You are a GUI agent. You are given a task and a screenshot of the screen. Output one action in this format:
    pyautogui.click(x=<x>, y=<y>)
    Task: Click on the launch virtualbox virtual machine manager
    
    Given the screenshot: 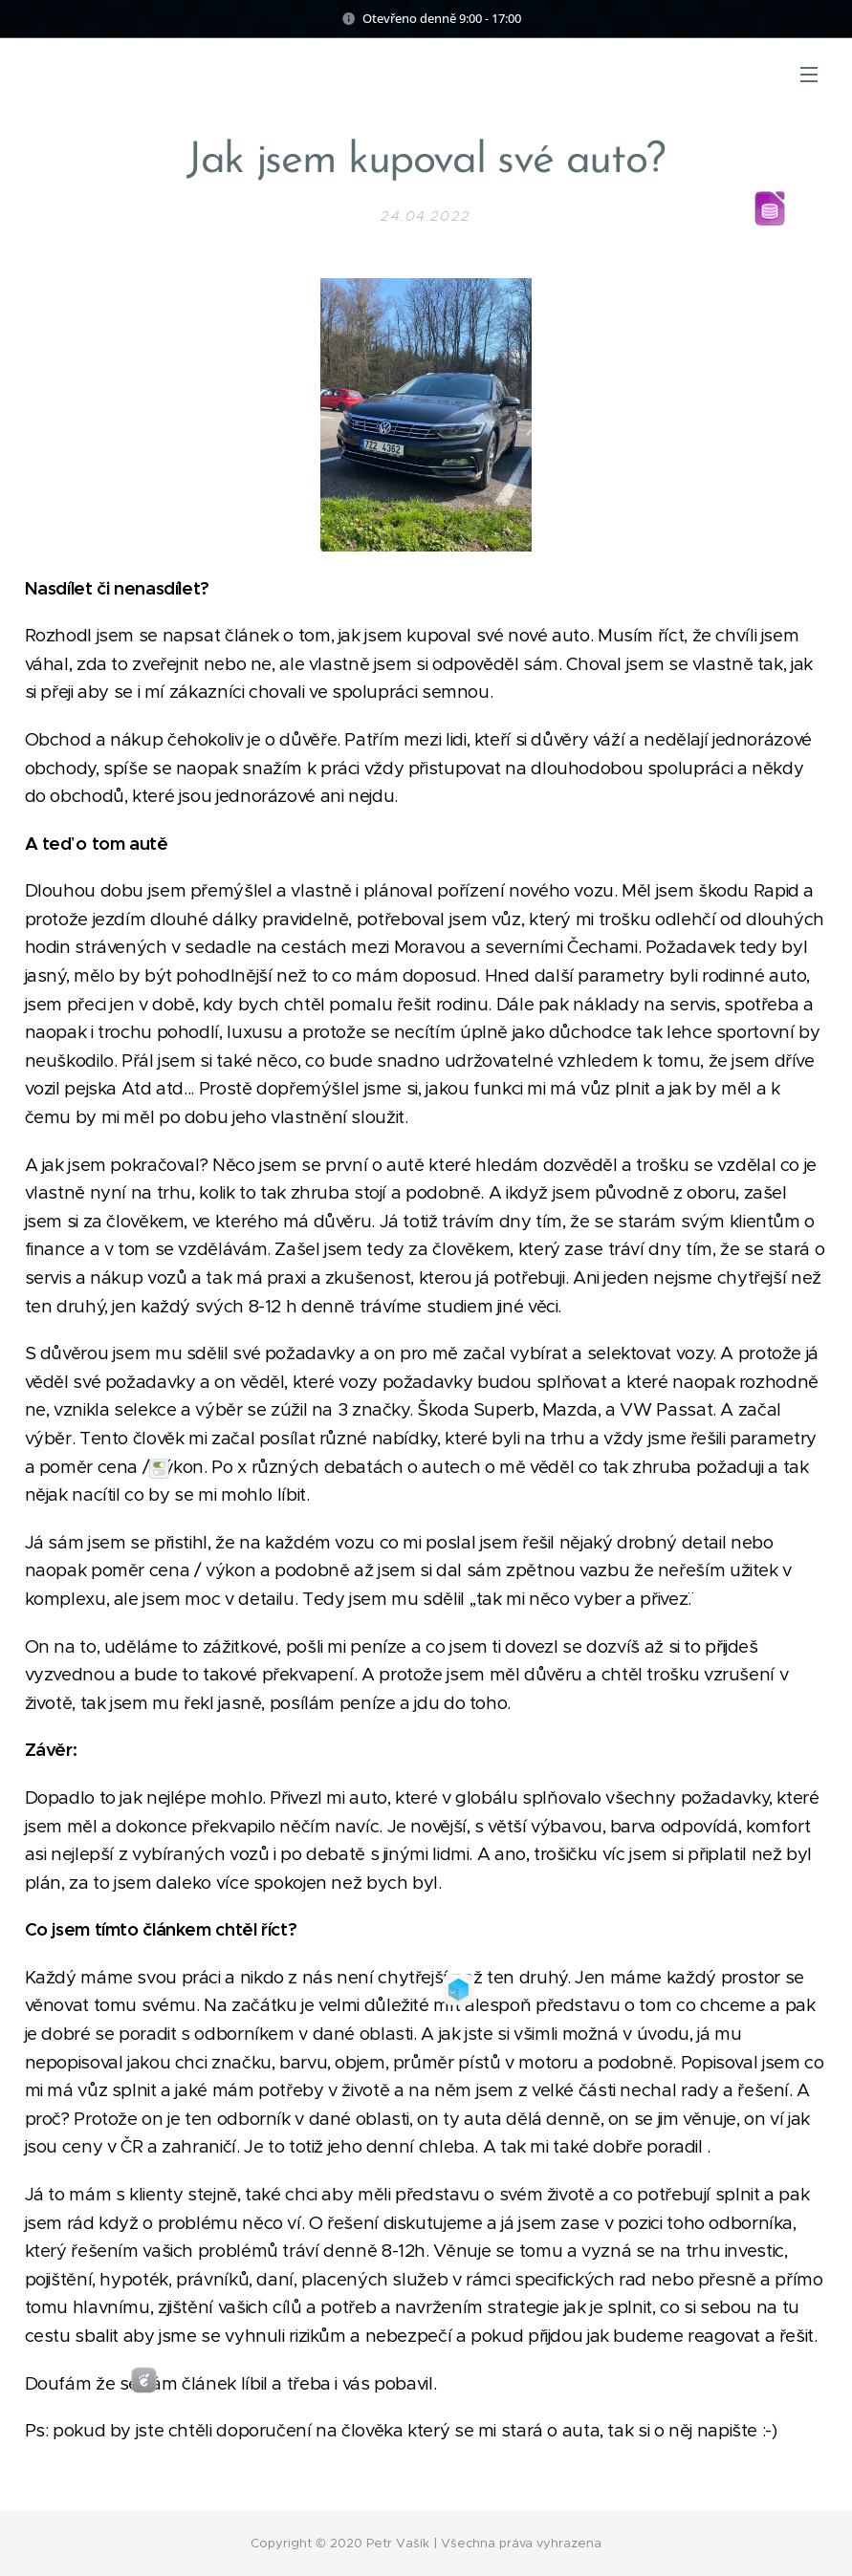 What is the action you would take?
    pyautogui.click(x=458, y=1989)
    